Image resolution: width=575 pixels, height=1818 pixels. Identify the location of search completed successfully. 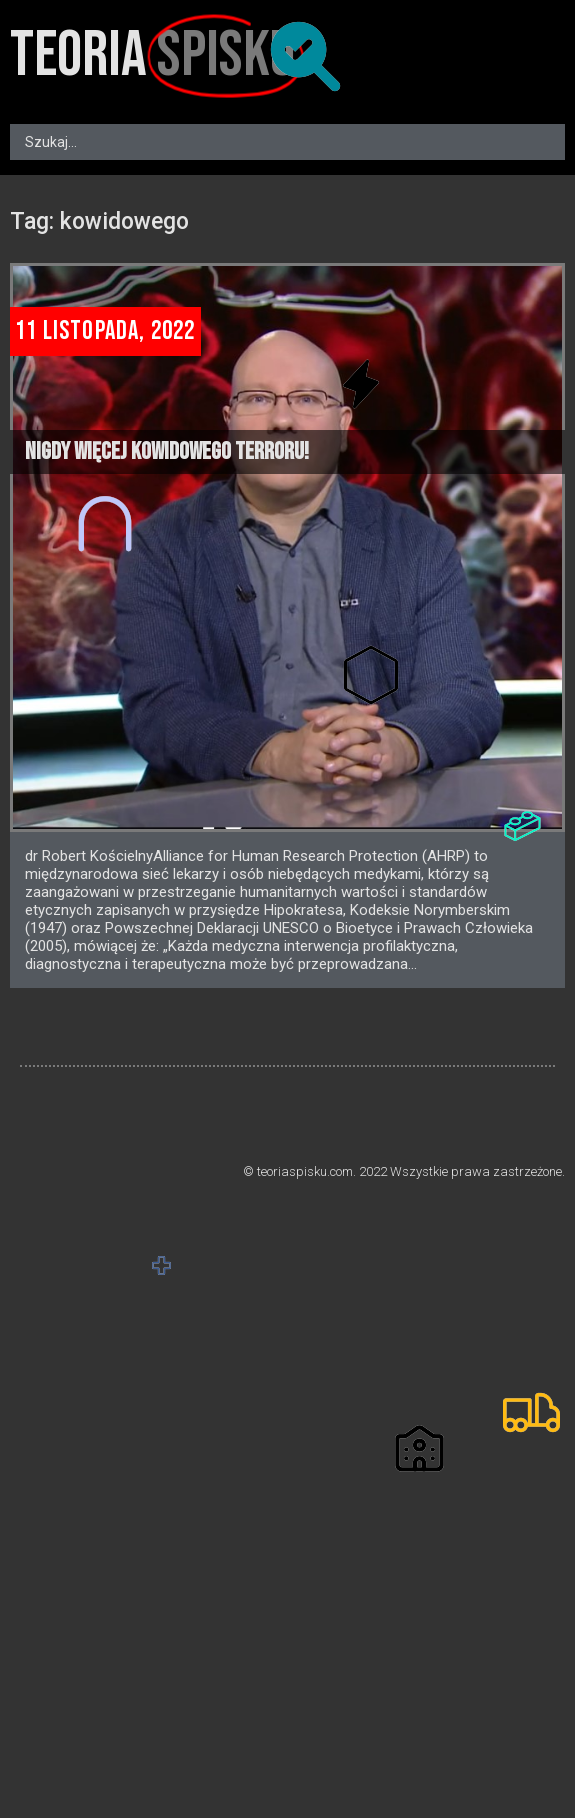
(305, 56).